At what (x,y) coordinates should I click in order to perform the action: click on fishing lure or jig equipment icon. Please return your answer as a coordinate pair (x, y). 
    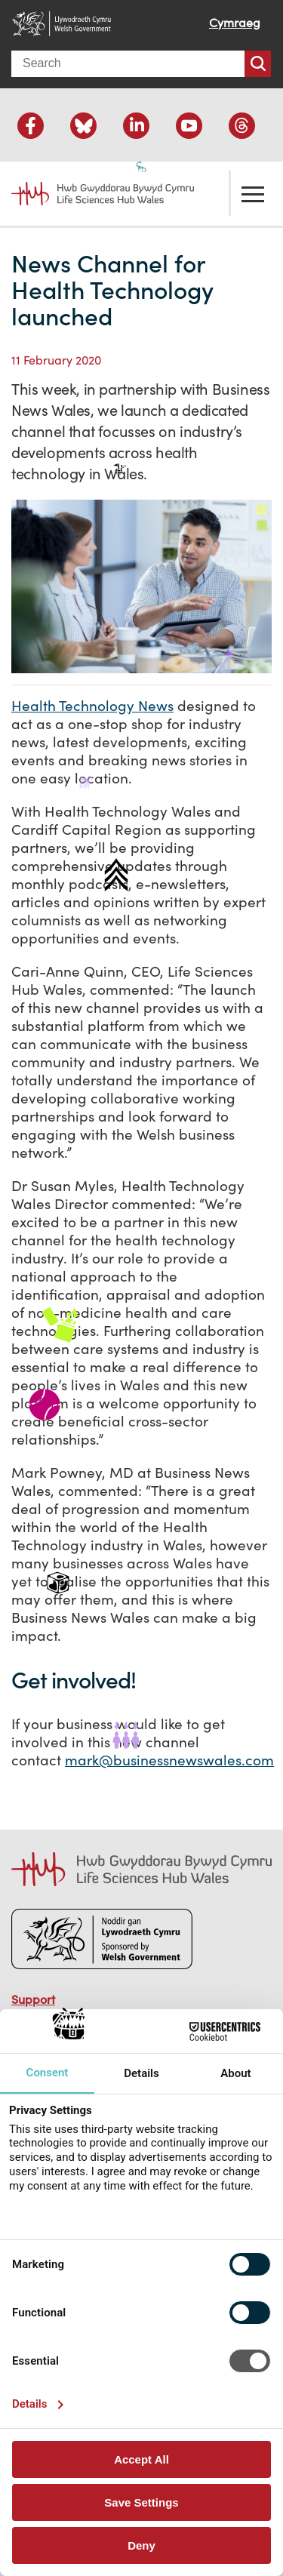
    Looking at the image, I should click on (85, 782).